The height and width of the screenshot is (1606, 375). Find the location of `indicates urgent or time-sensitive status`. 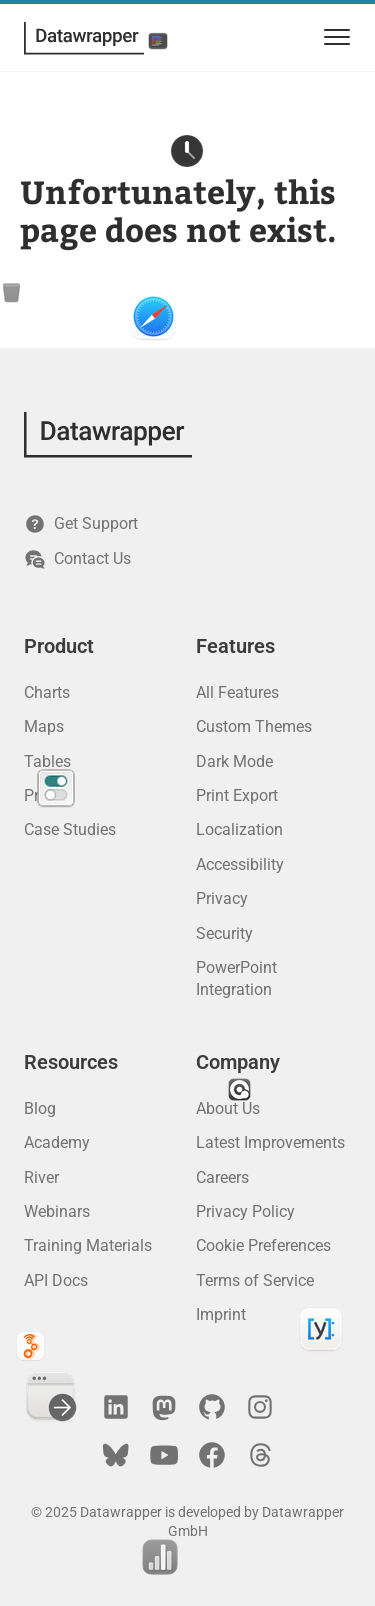

indicates urgent or time-sensitive status is located at coordinates (187, 151).